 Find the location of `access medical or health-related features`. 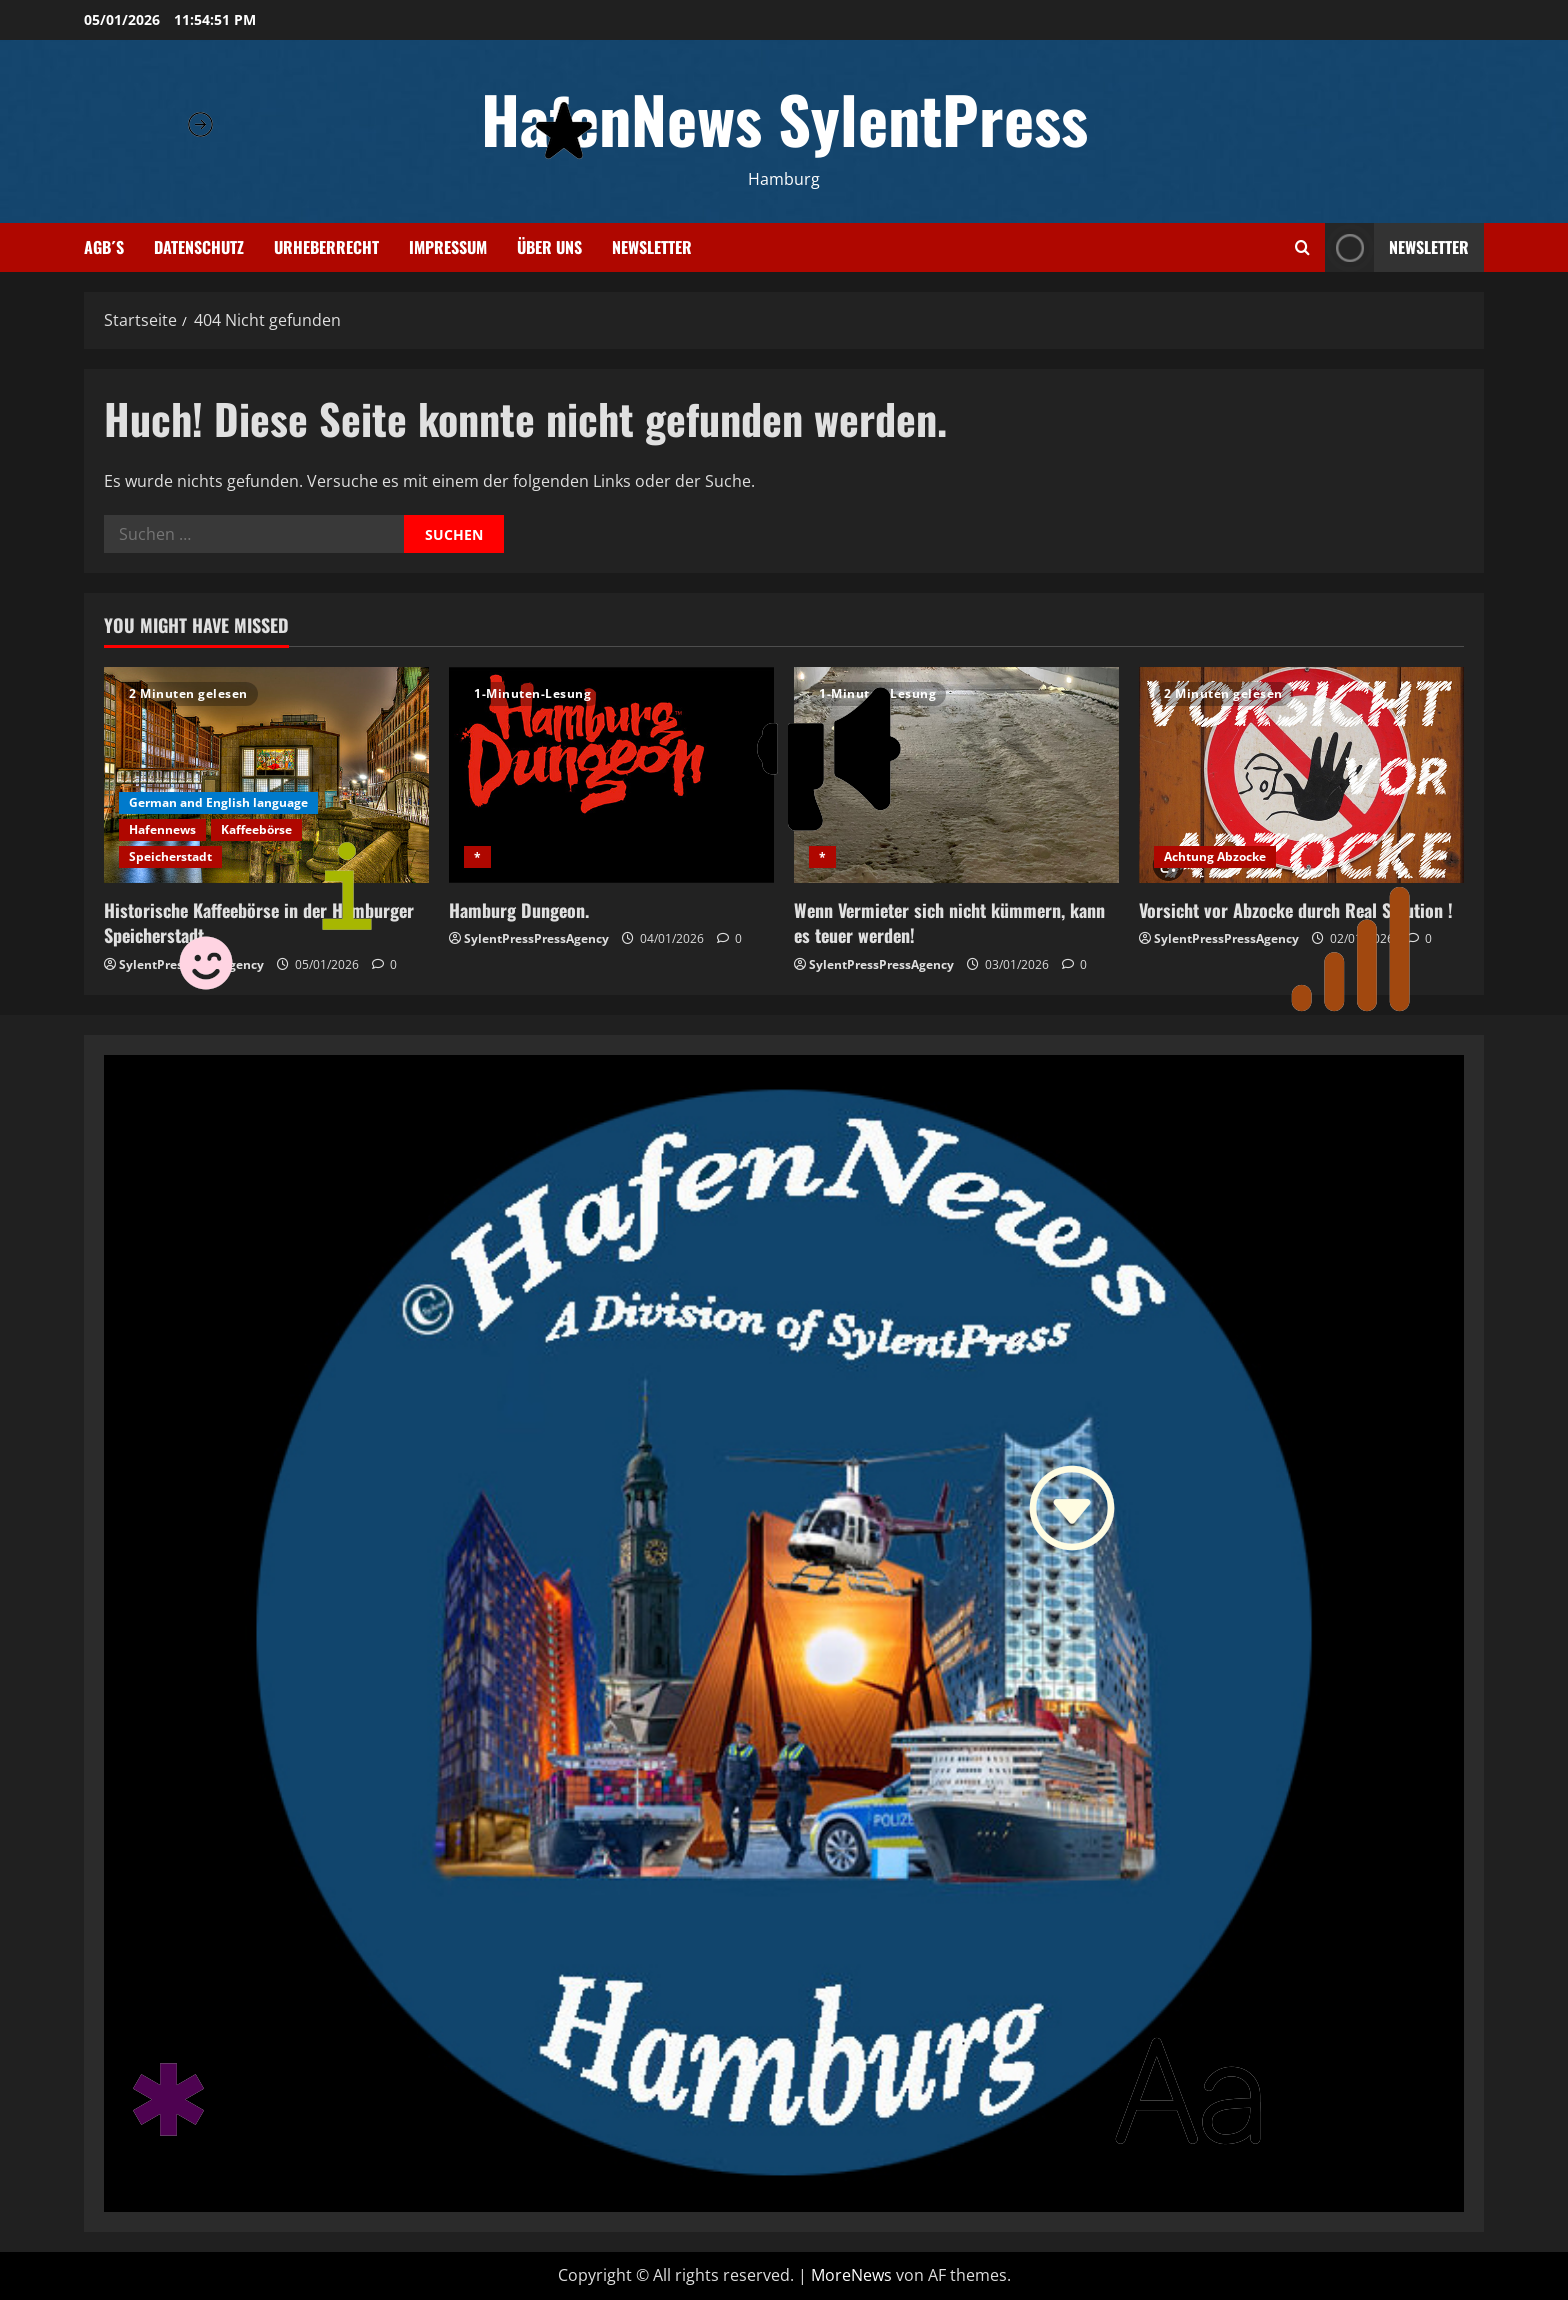

access medical or health-related features is located at coordinates (168, 2099).